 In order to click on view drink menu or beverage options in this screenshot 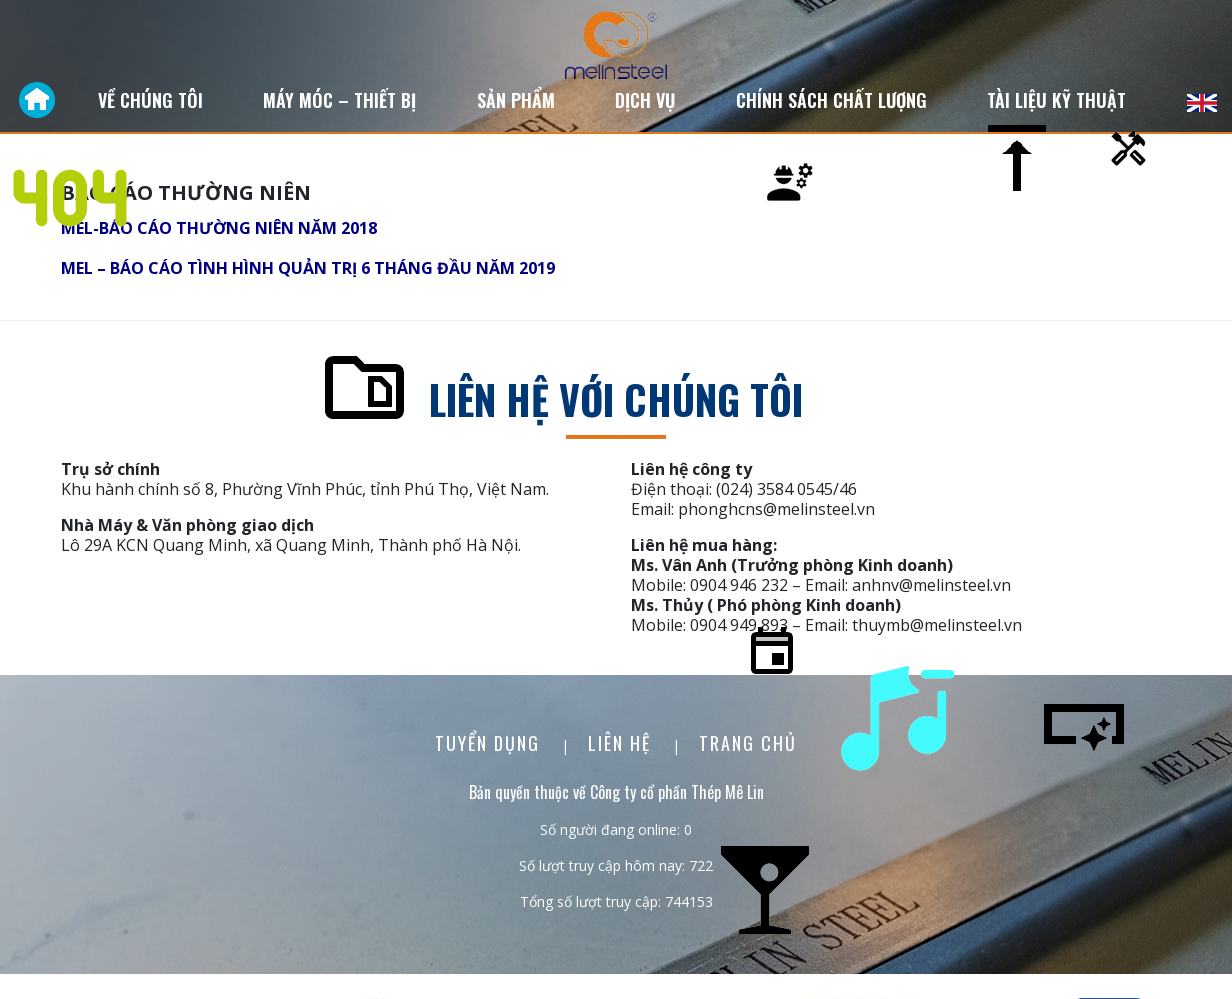, I will do `click(765, 890)`.